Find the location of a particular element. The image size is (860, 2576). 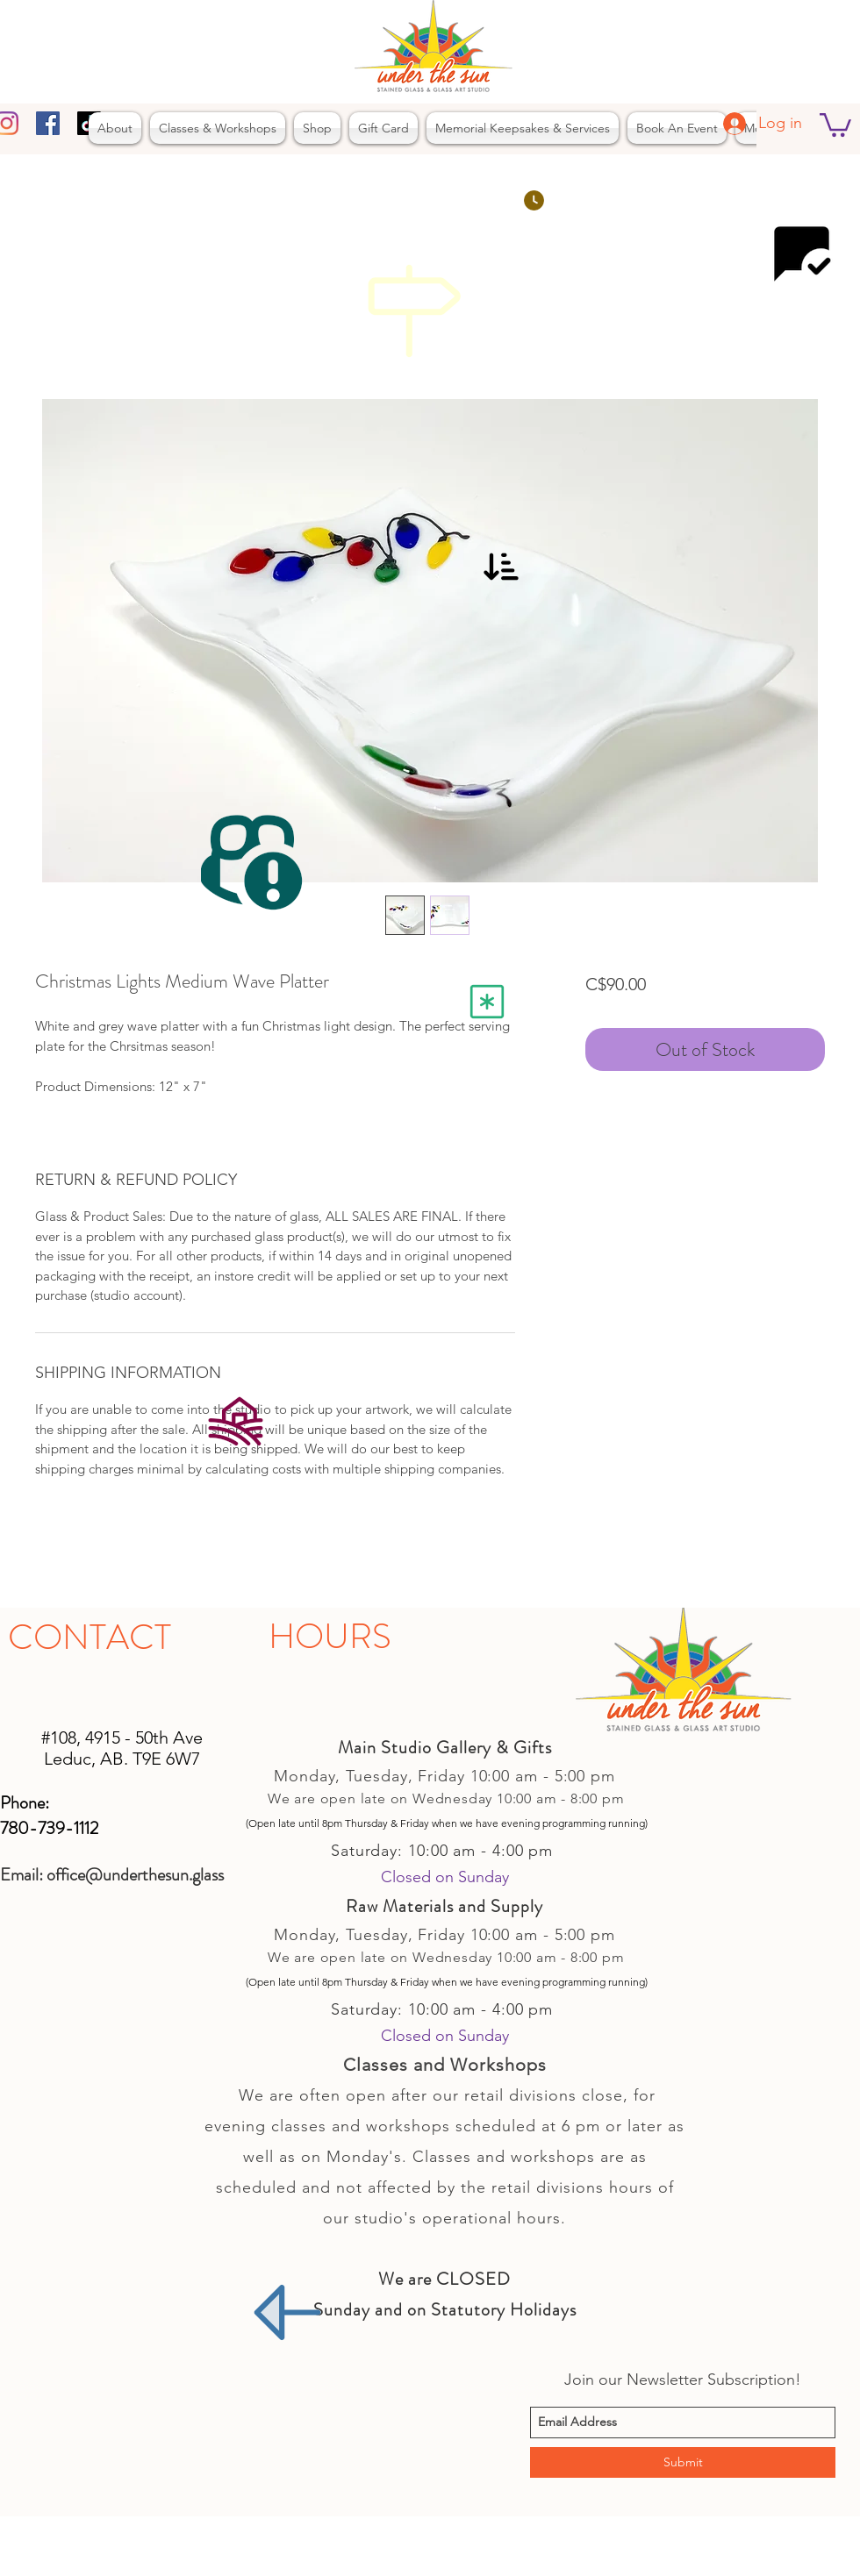

message has been read is located at coordinates (801, 253).